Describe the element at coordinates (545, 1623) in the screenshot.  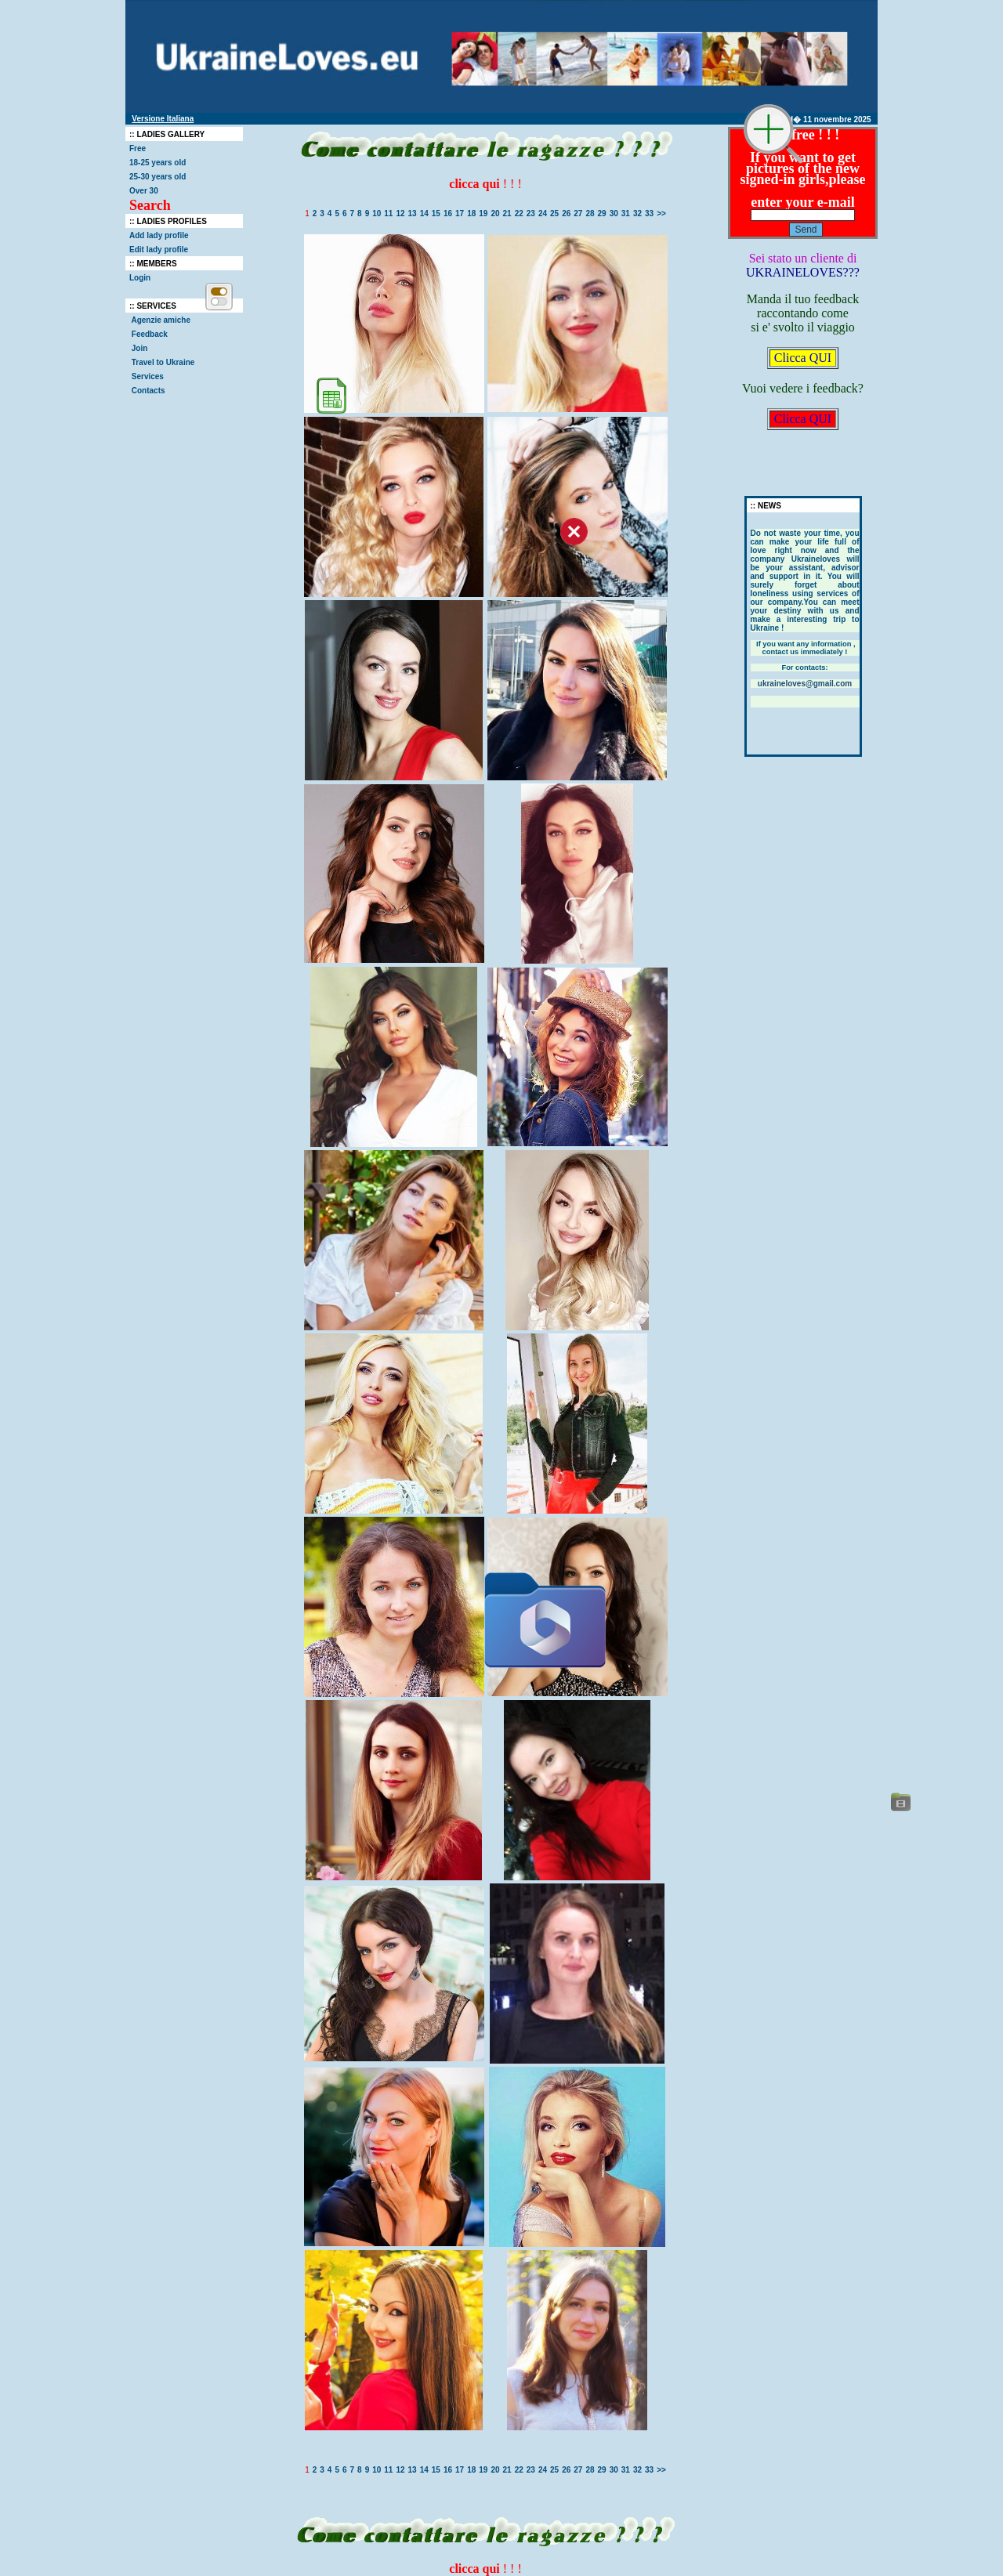
I see `open Microsoft 365 files folder` at that location.